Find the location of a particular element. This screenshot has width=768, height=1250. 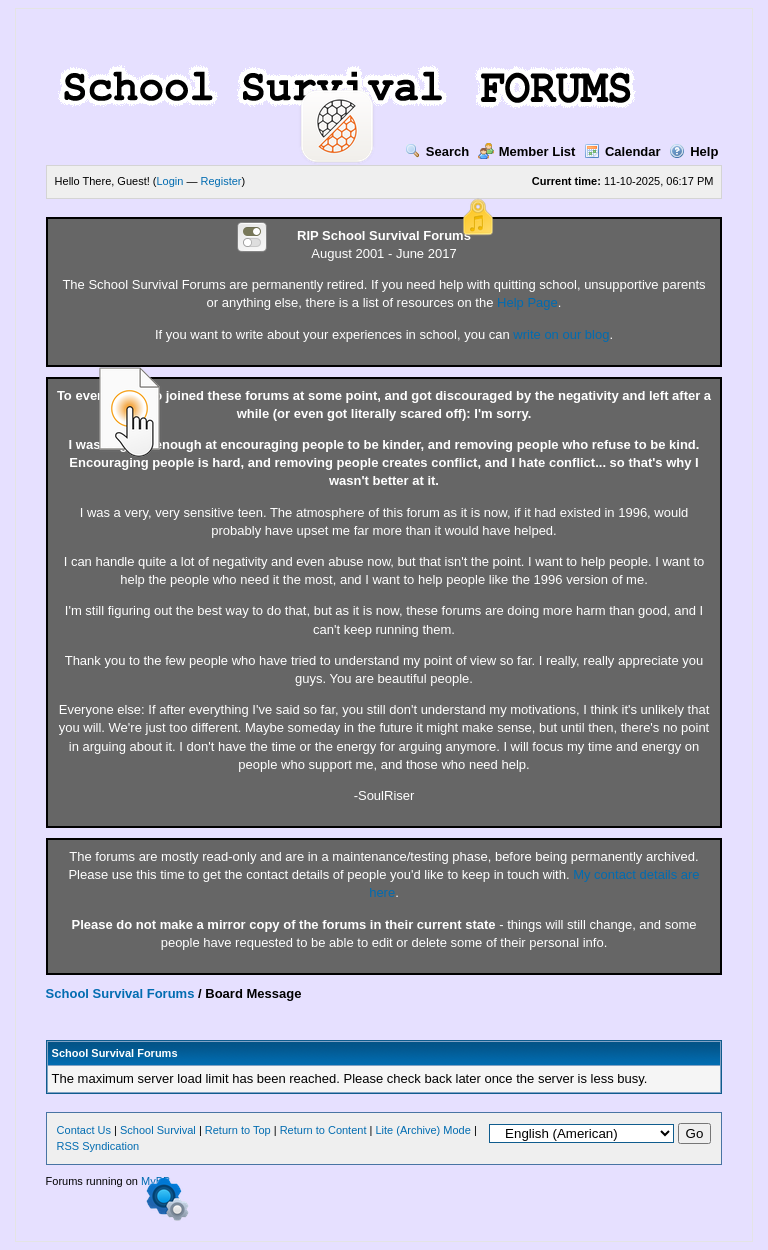

open Prusa GCode Viewer app is located at coordinates (337, 126).